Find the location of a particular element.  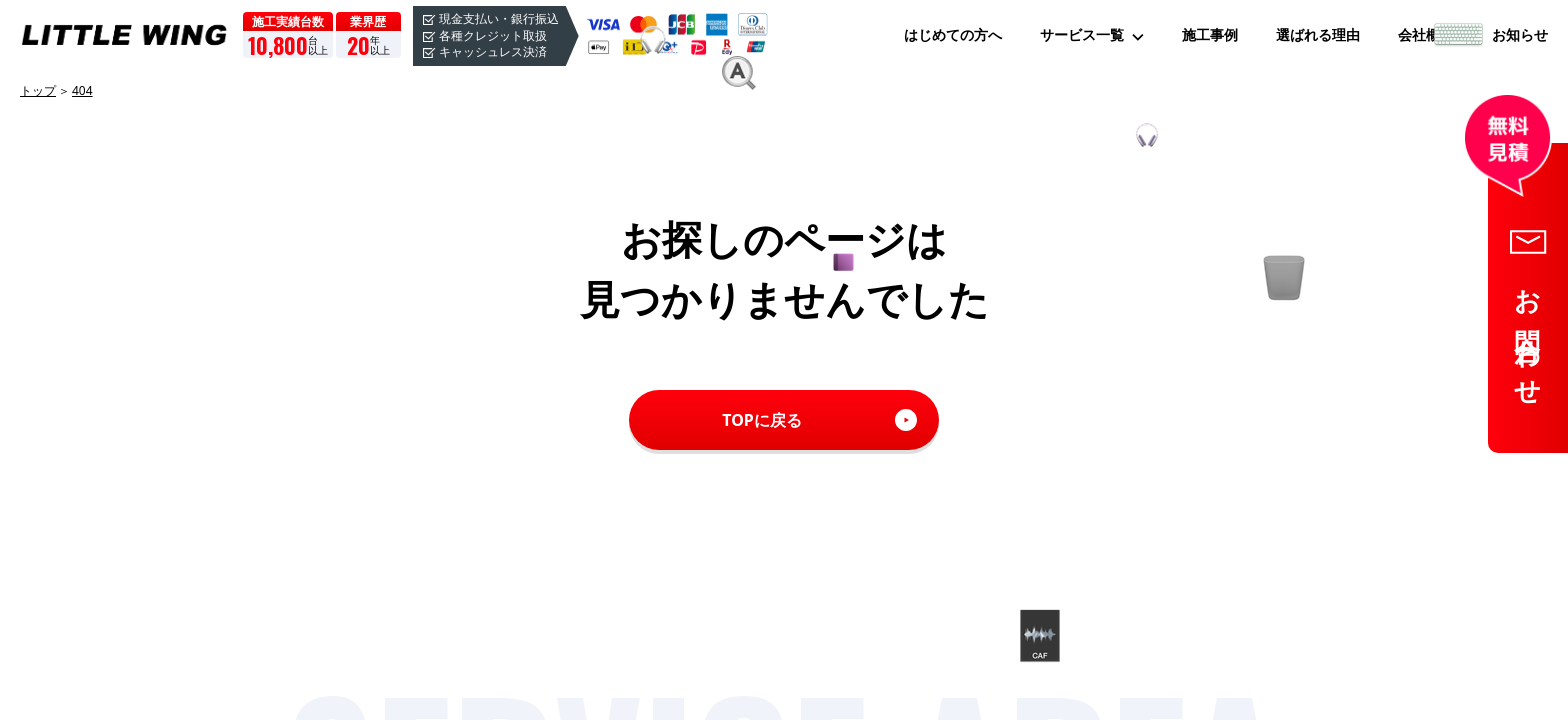

a core audio format (.caf) file in GarageBand is located at coordinates (1040, 637).